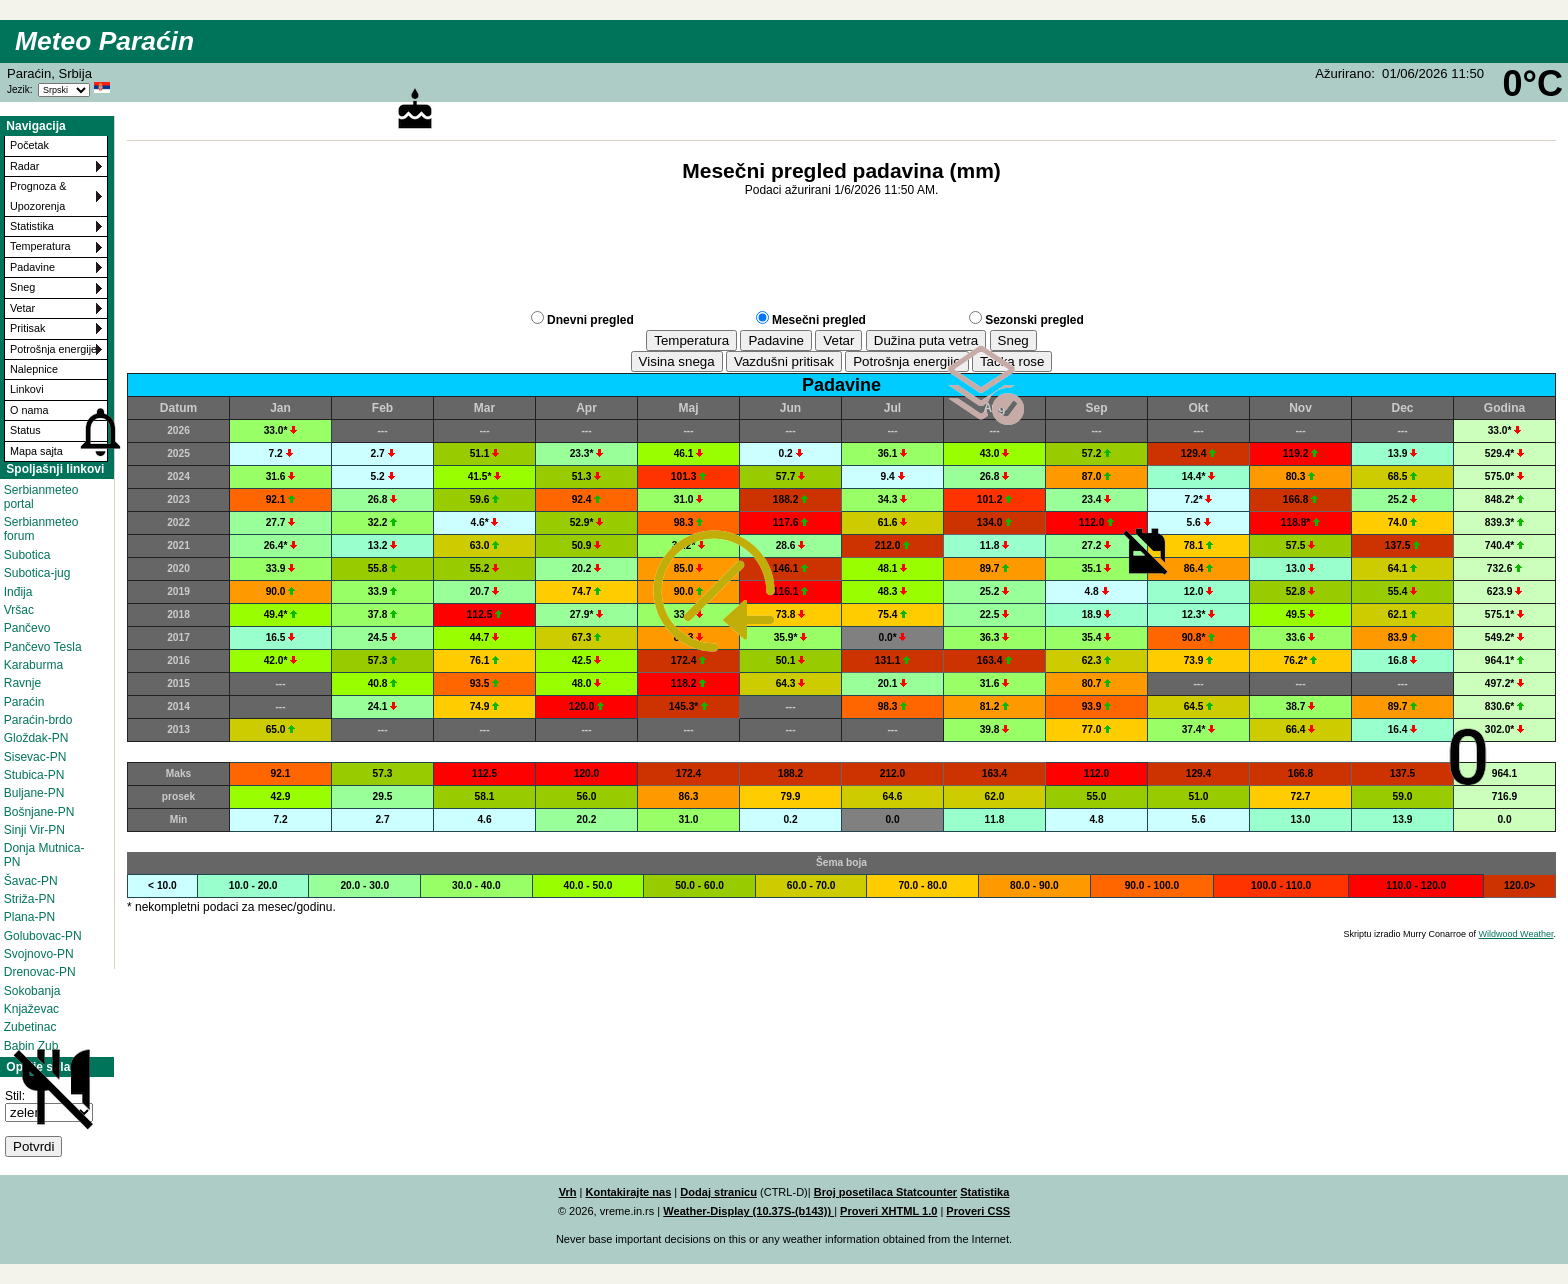 The image size is (1568, 1284). I want to click on indicates a tracked issue was closed as not planned, so click(714, 591).